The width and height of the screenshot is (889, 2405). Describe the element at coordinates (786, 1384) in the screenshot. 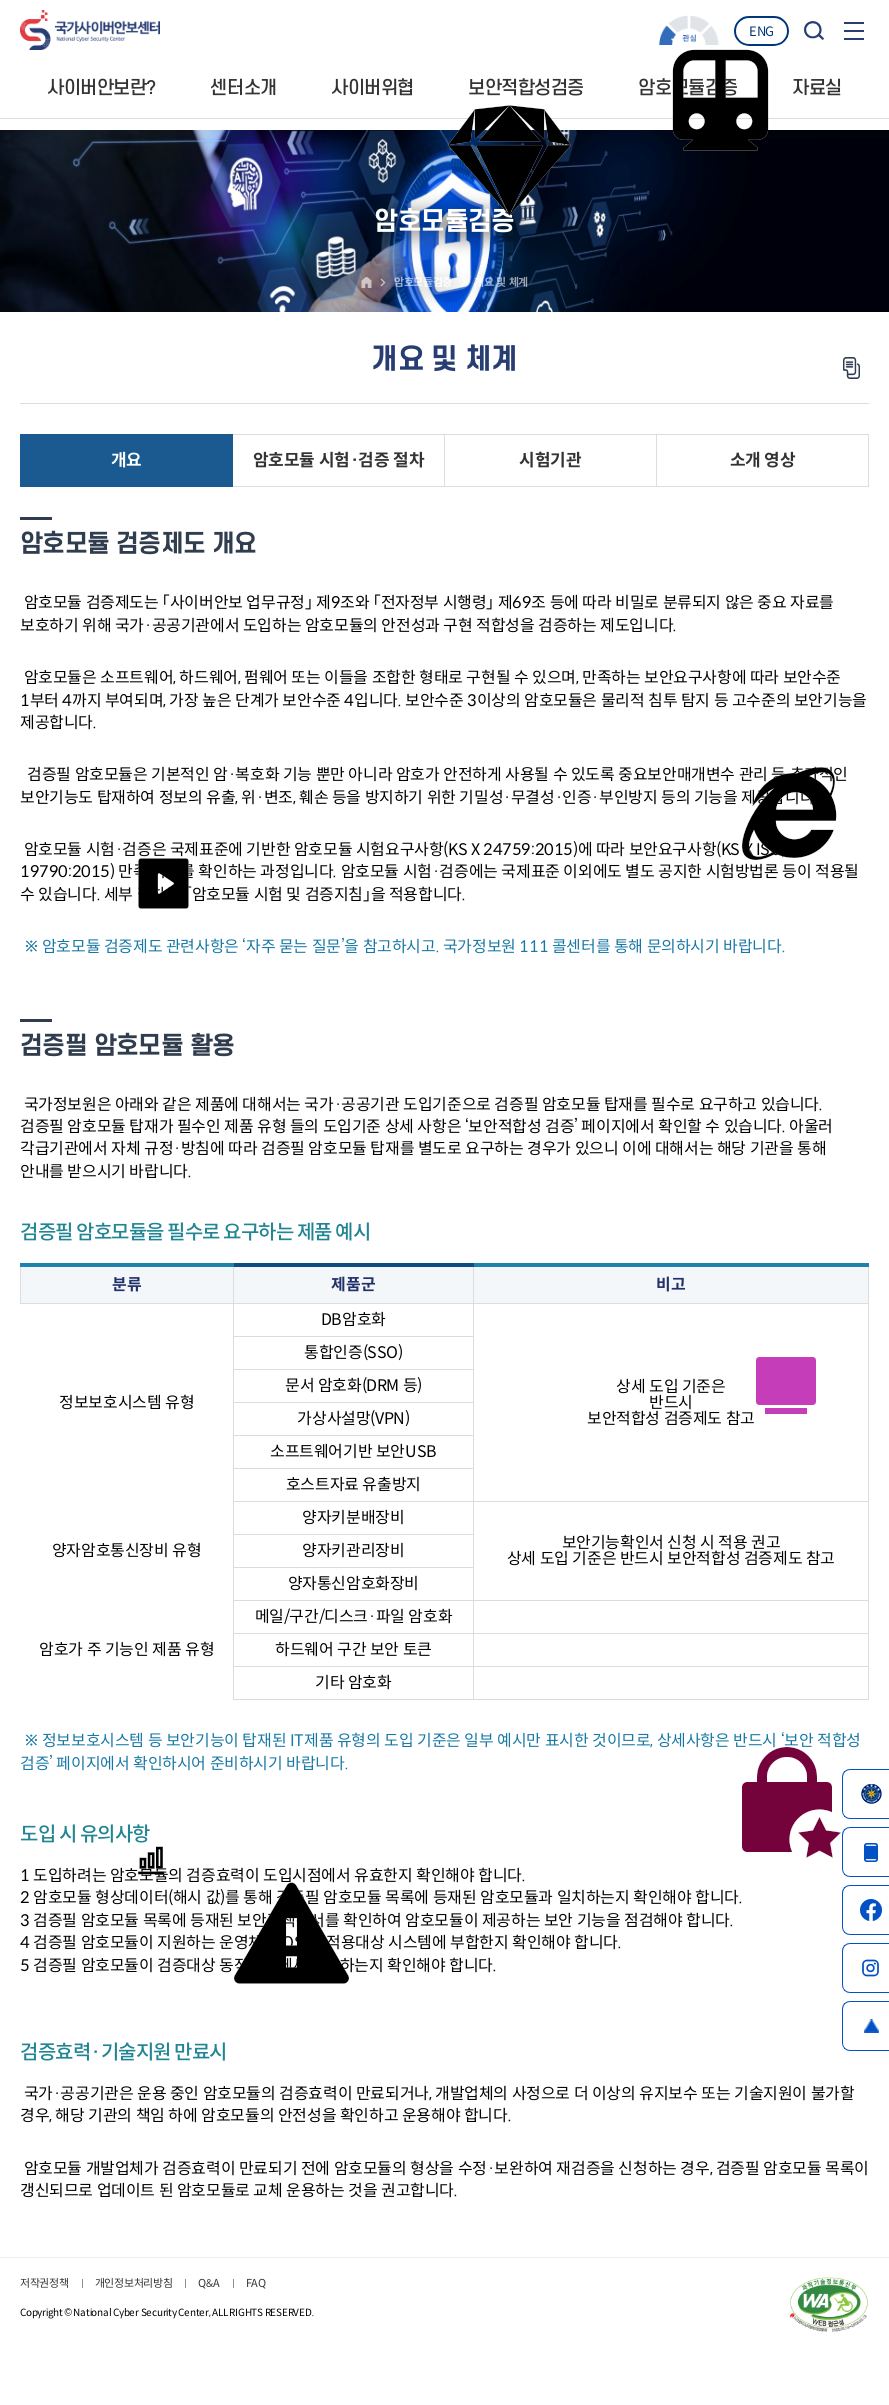

I see `access tv or display settings` at that location.